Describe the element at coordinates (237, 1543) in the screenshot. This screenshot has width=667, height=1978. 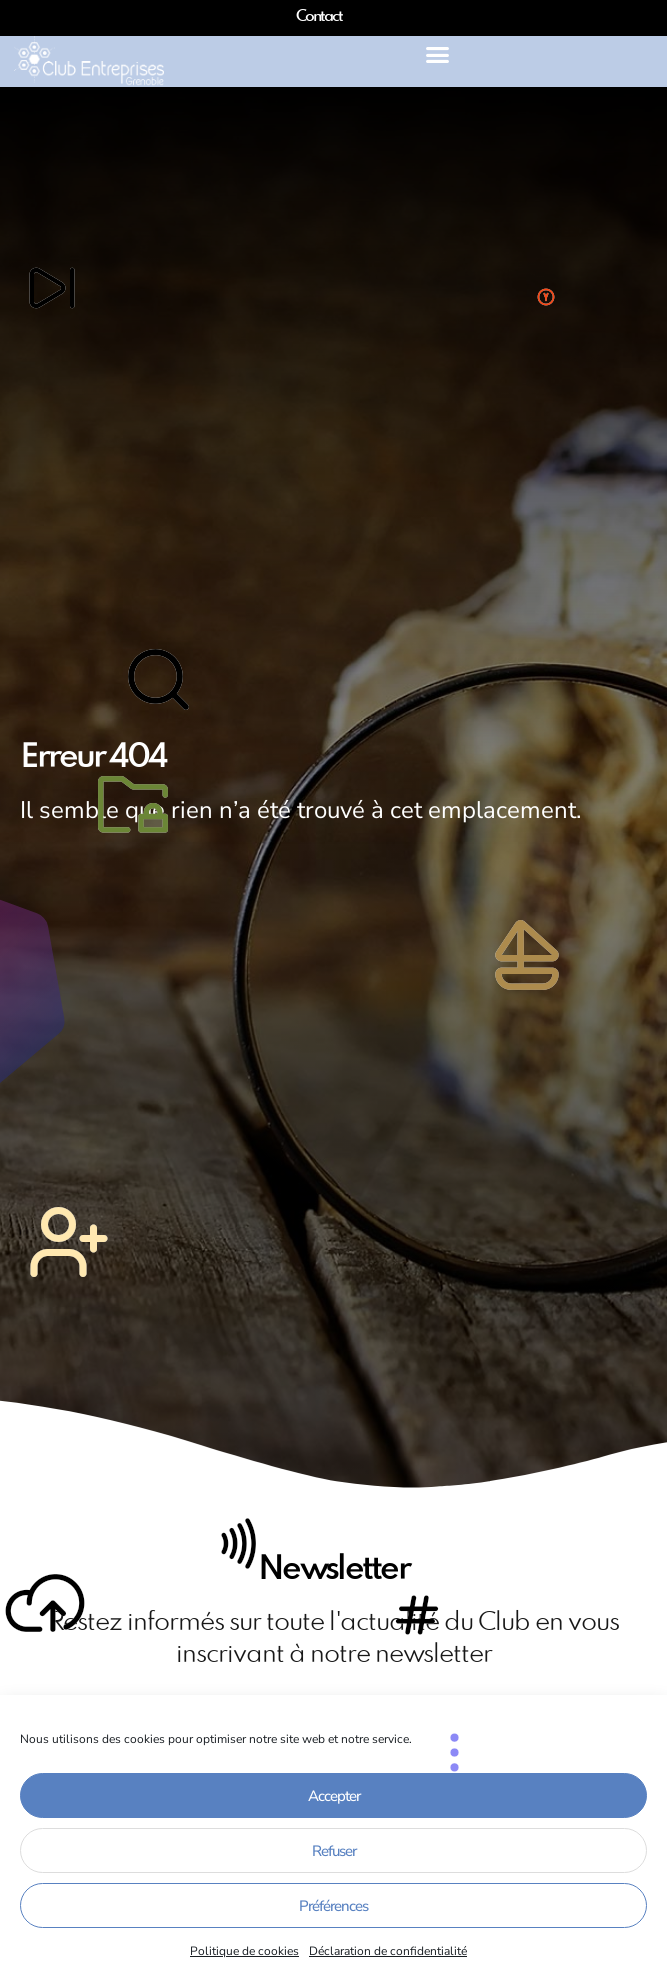
I see `tap to pay or use contactless payment` at that location.